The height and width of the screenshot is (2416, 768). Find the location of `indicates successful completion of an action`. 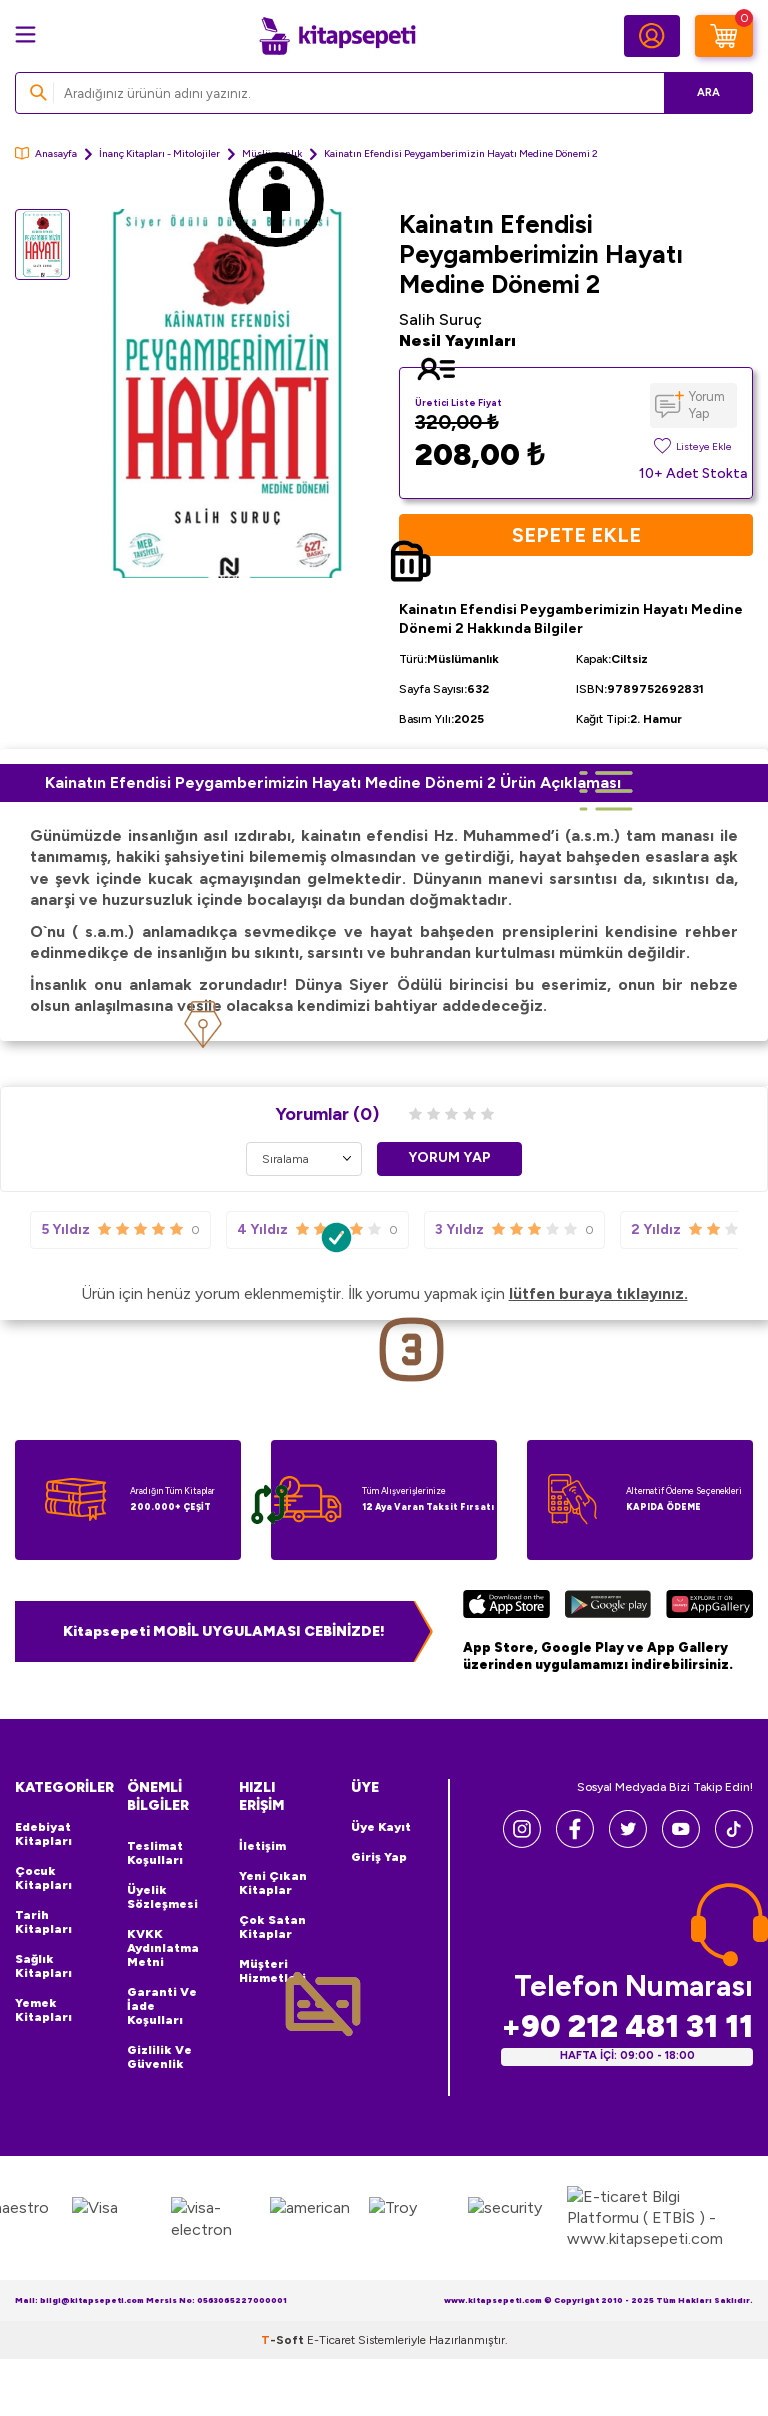

indicates successful completion of an action is located at coordinates (336, 1237).